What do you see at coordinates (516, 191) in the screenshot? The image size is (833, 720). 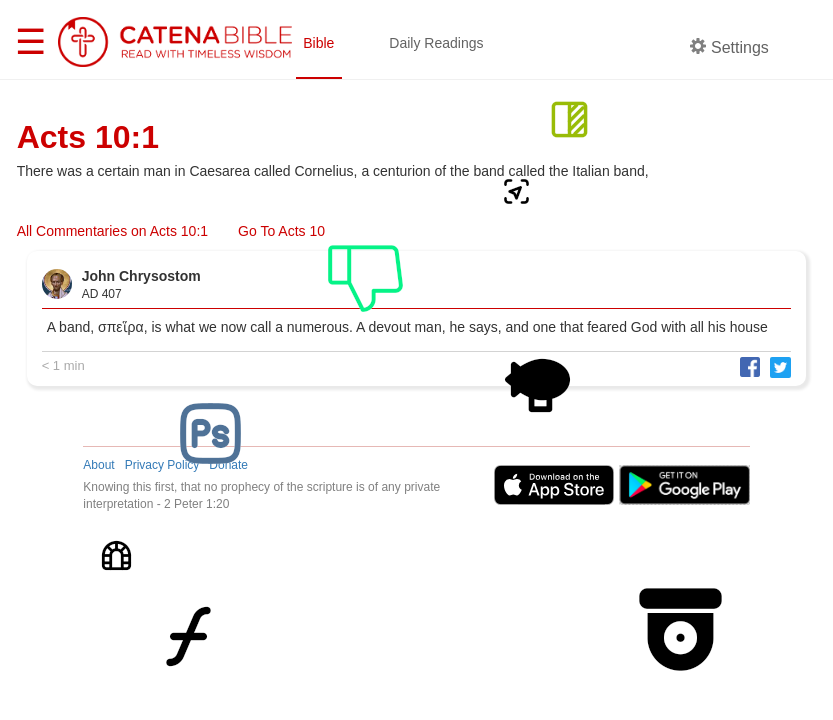 I see `scan to detect current location` at bounding box center [516, 191].